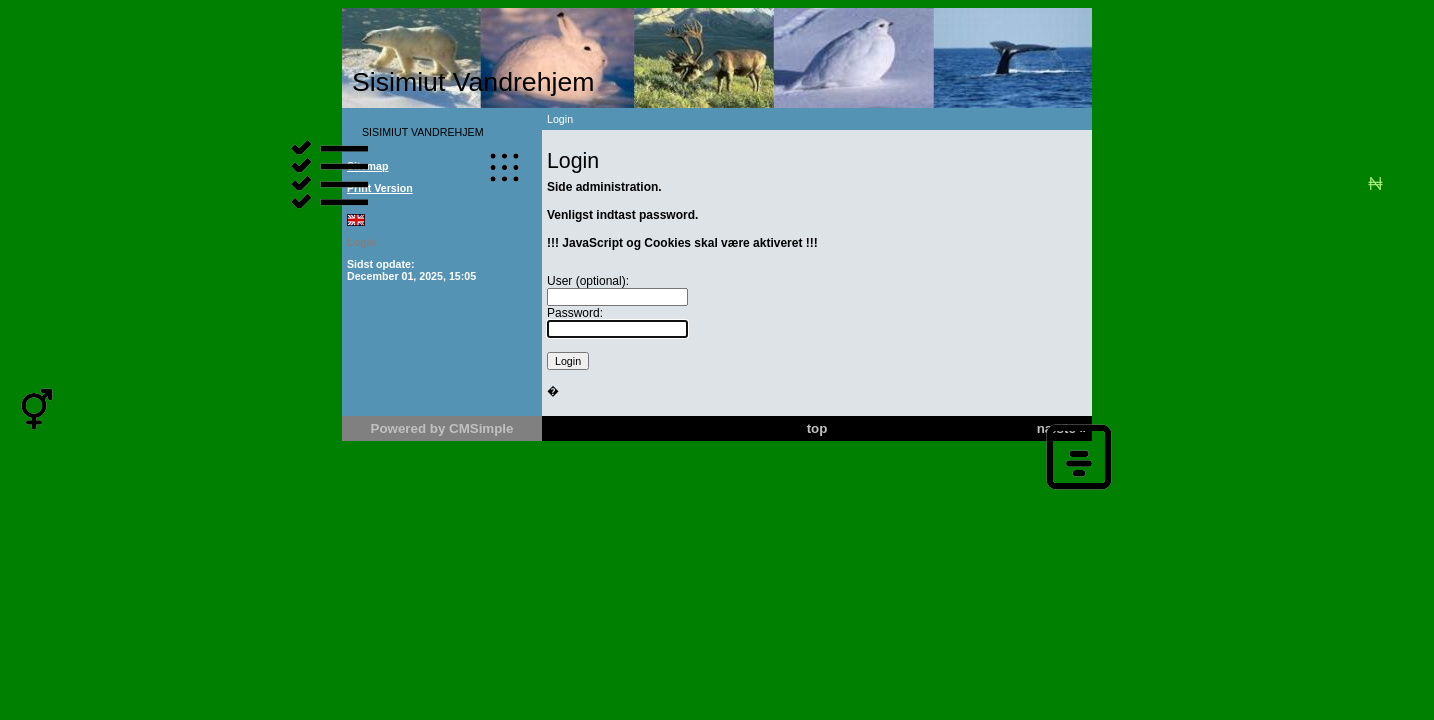 Image resolution: width=1434 pixels, height=720 pixels. I want to click on open app grid or launcher, so click(504, 167).